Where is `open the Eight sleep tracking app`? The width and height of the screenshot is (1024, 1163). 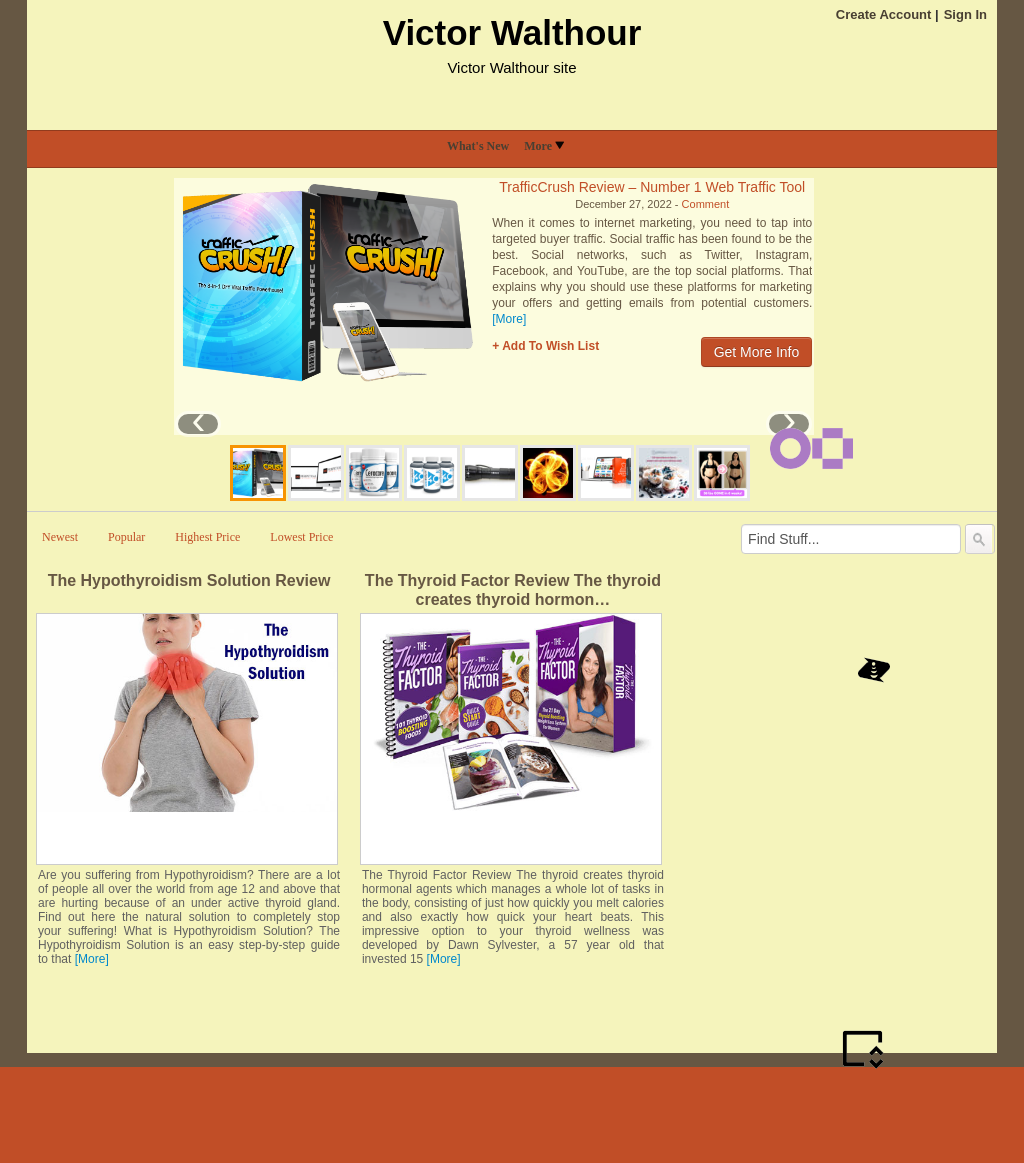
open the Eight sleep tracking app is located at coordinates (811, 448).